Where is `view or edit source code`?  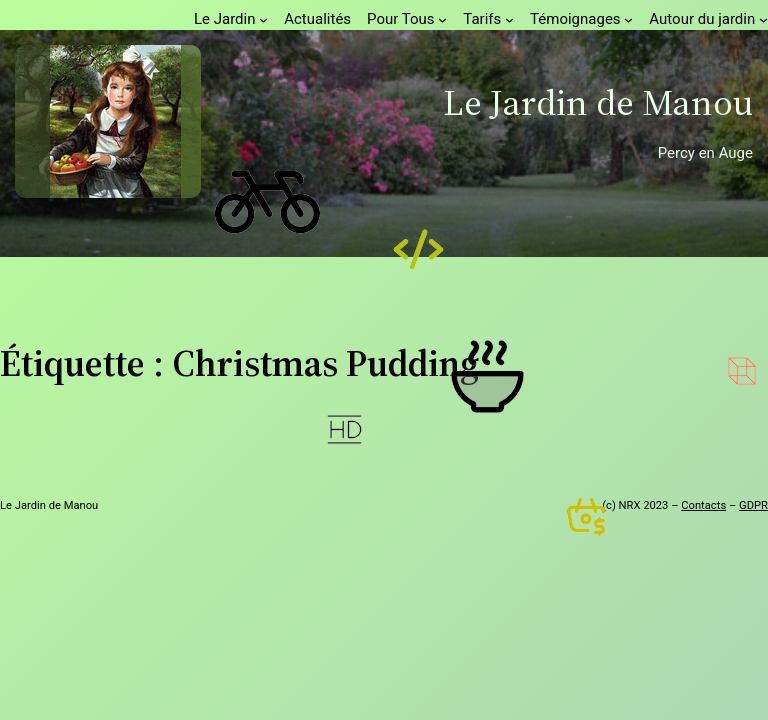
view or edit source code is located at coordinates (418, 249).